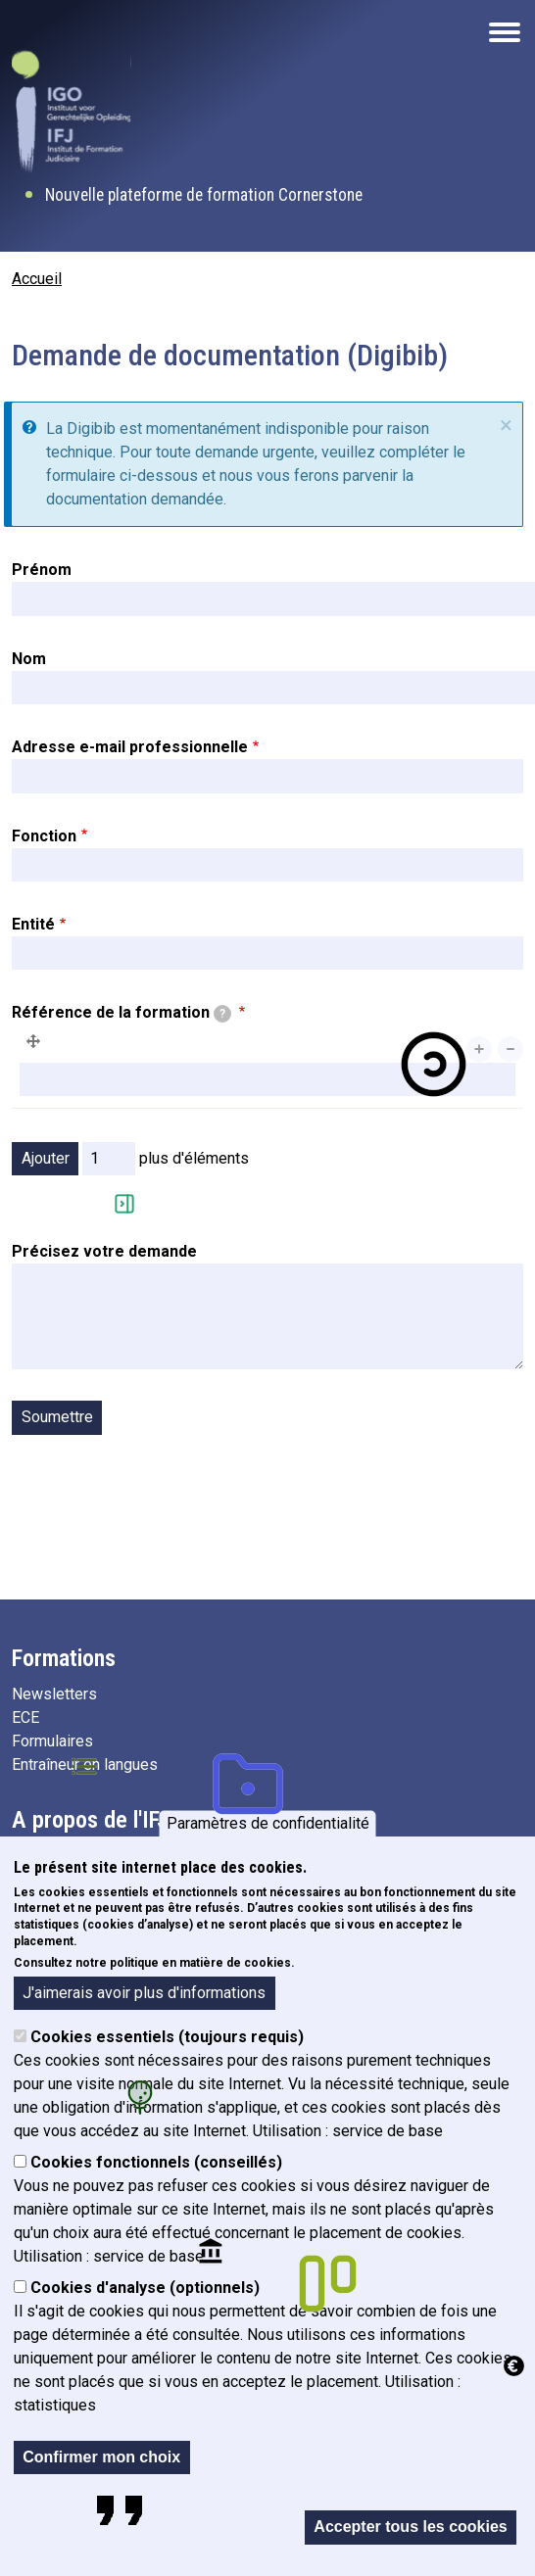  I want to click on switch to card view layout, so click(327, 2283).